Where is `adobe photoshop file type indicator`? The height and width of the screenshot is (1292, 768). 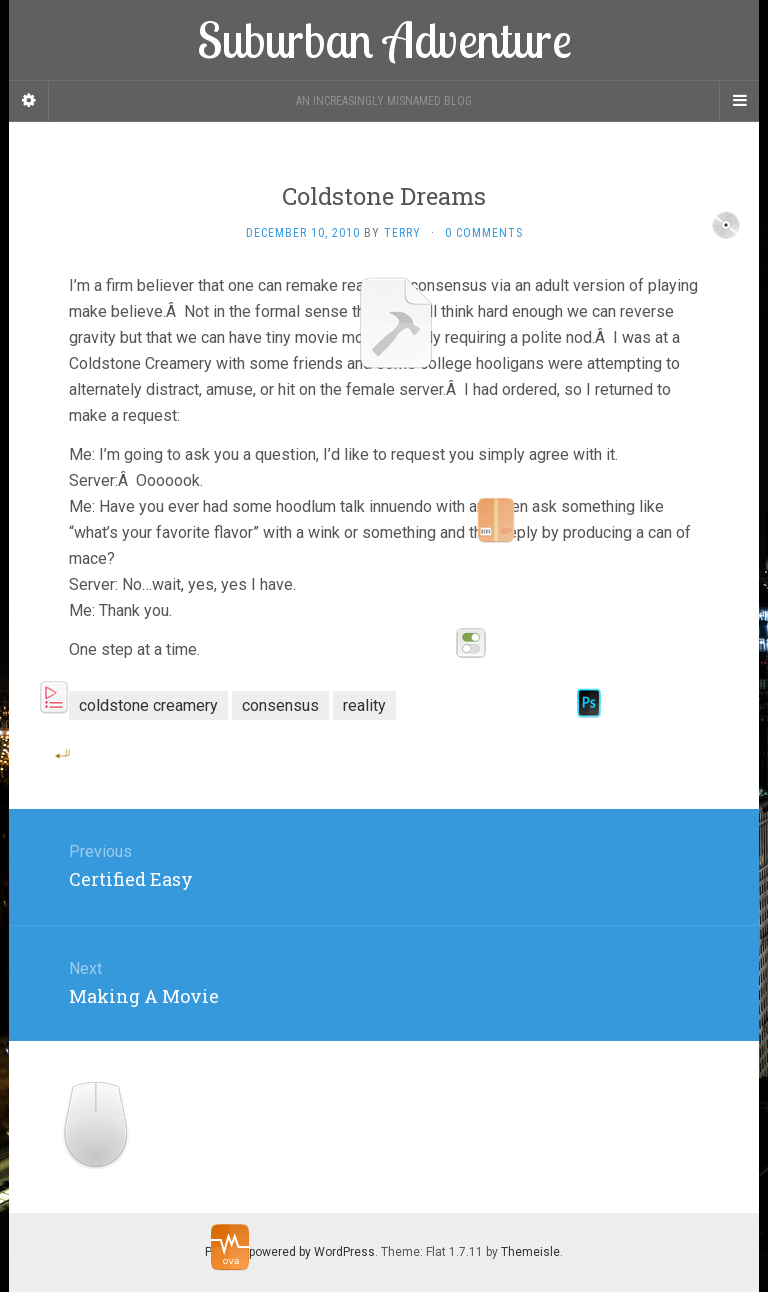
adobe photoshop file type indicator is located at coordinates (589, 703).